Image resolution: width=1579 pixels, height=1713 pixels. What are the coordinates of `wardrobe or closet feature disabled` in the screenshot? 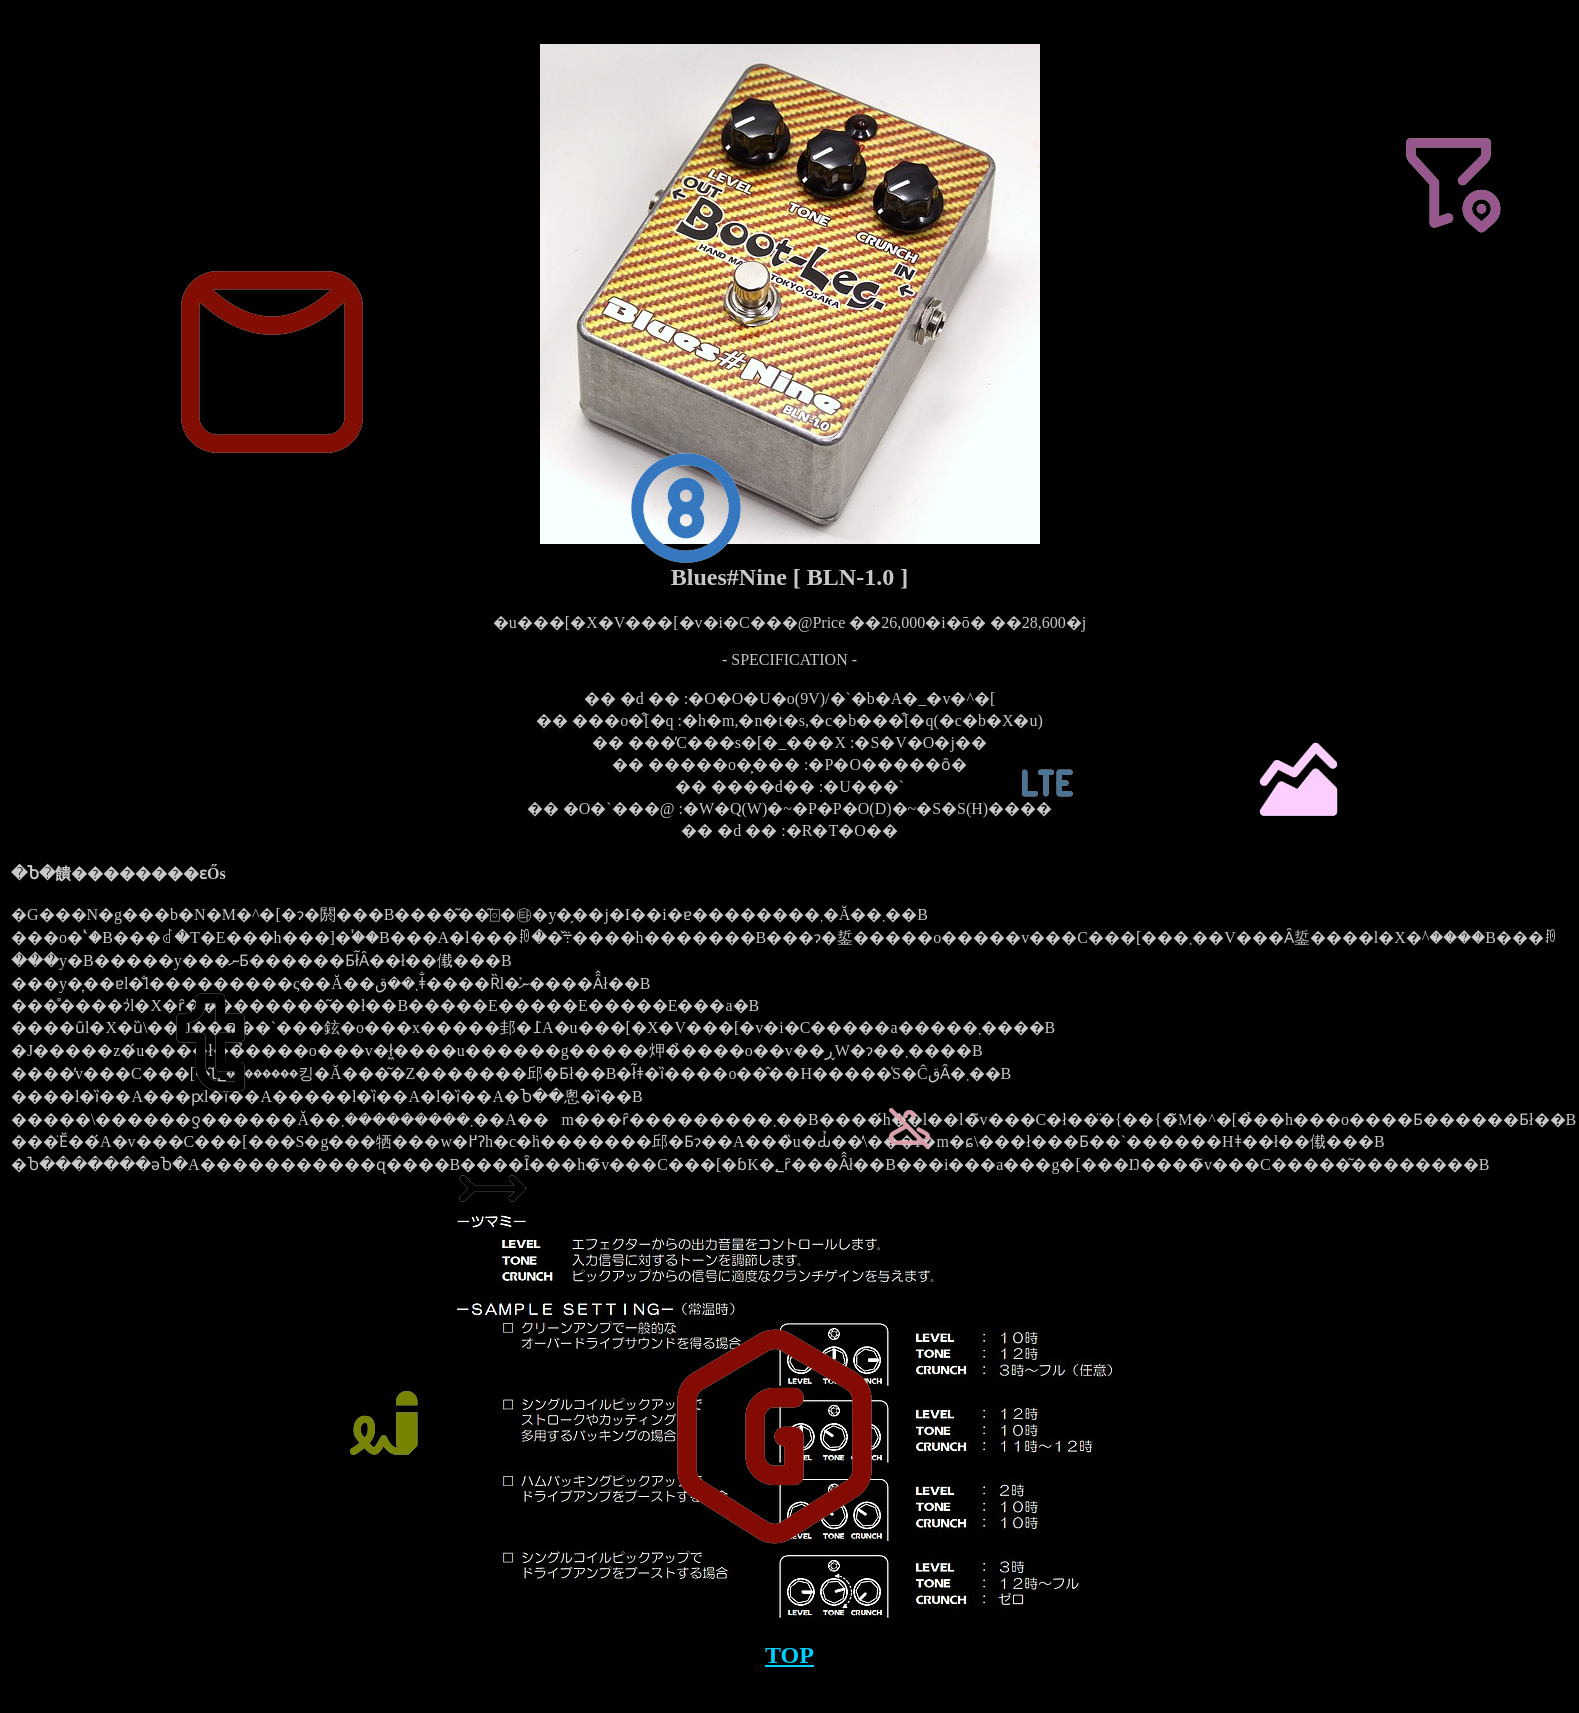 It's located at (909, 1128).